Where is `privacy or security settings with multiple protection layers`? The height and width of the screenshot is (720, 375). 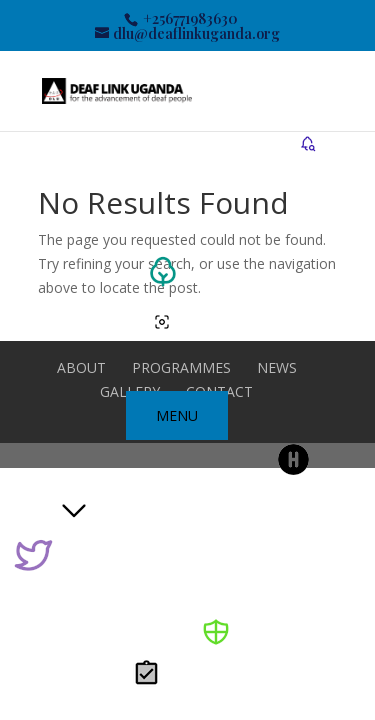
privacy or security settings with multiple protection layers is located at coordinates (216, 632).